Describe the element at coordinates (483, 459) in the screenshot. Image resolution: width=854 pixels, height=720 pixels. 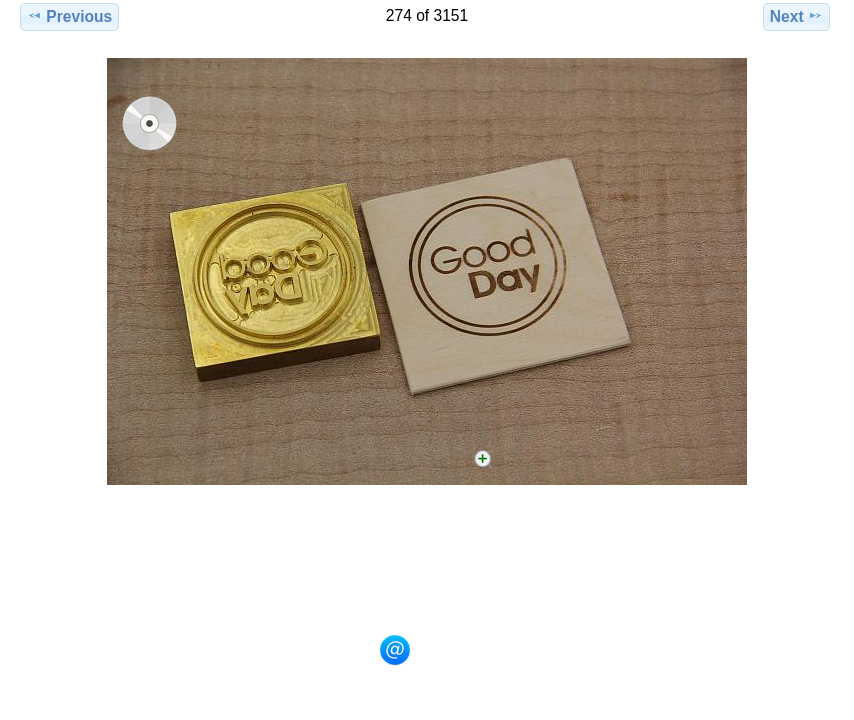
I see `zoom in on file or document content` at that location.